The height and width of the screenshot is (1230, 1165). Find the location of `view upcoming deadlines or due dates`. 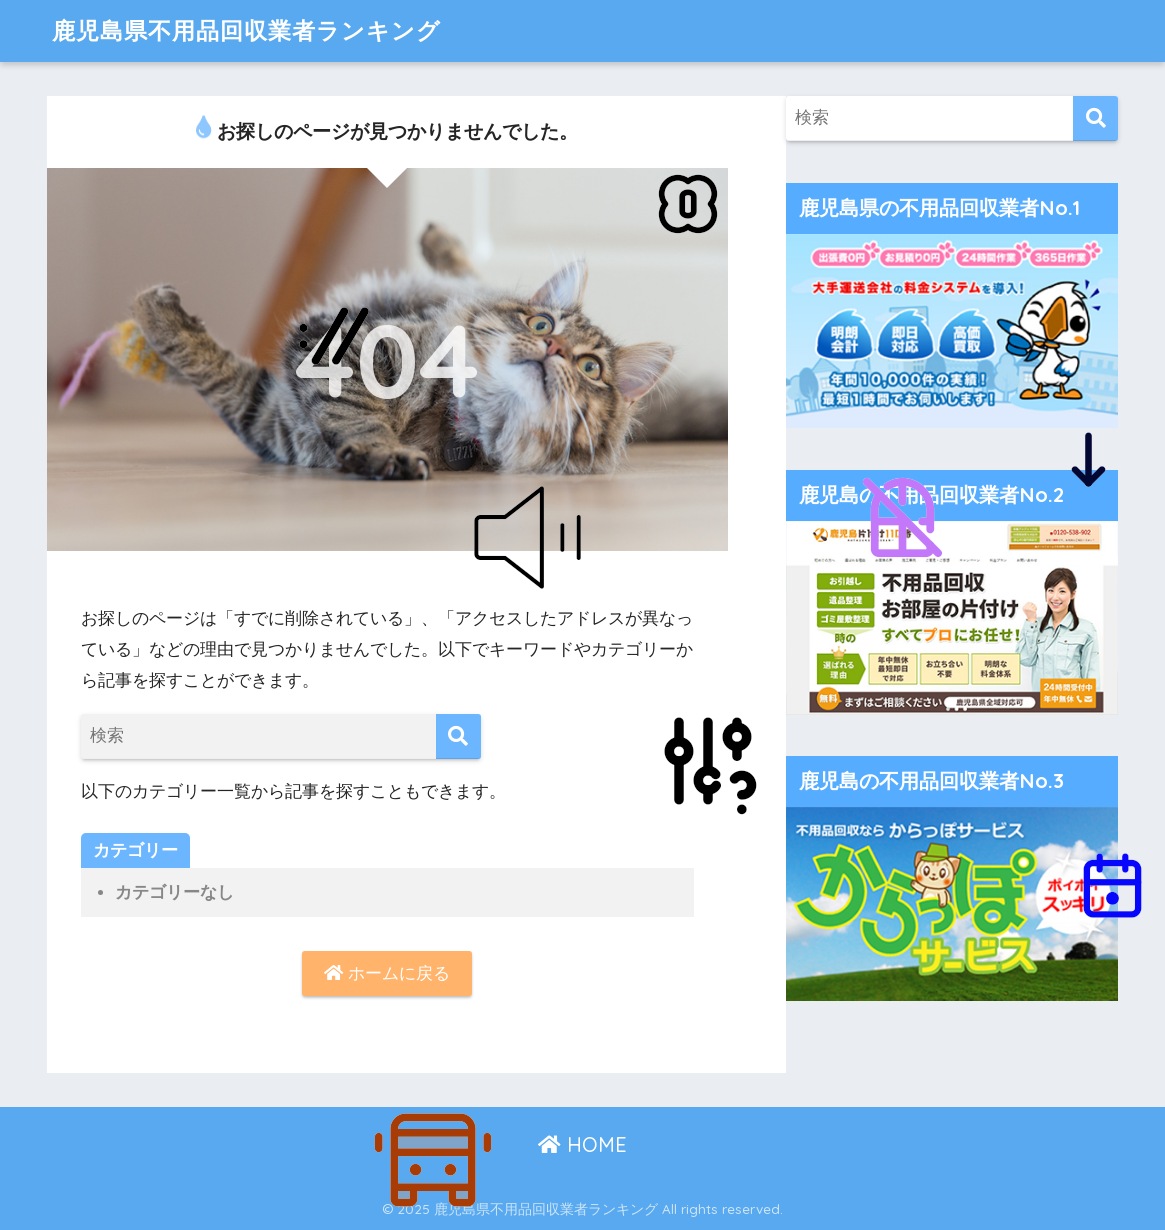

view upcoming deadlines or due dates is located at coordinates (1112, 885).